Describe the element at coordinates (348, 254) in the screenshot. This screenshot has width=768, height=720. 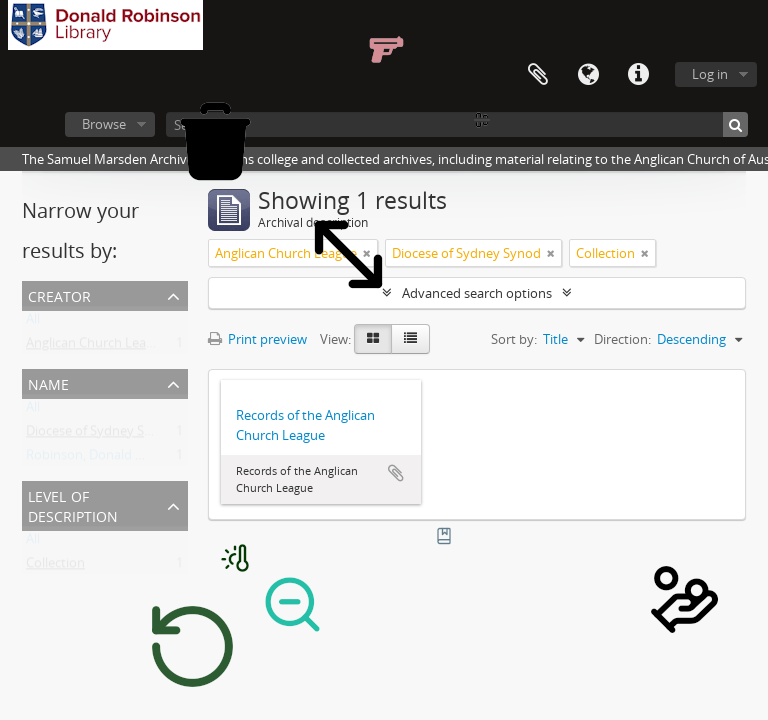
I see `resize element diagonally` at that location.